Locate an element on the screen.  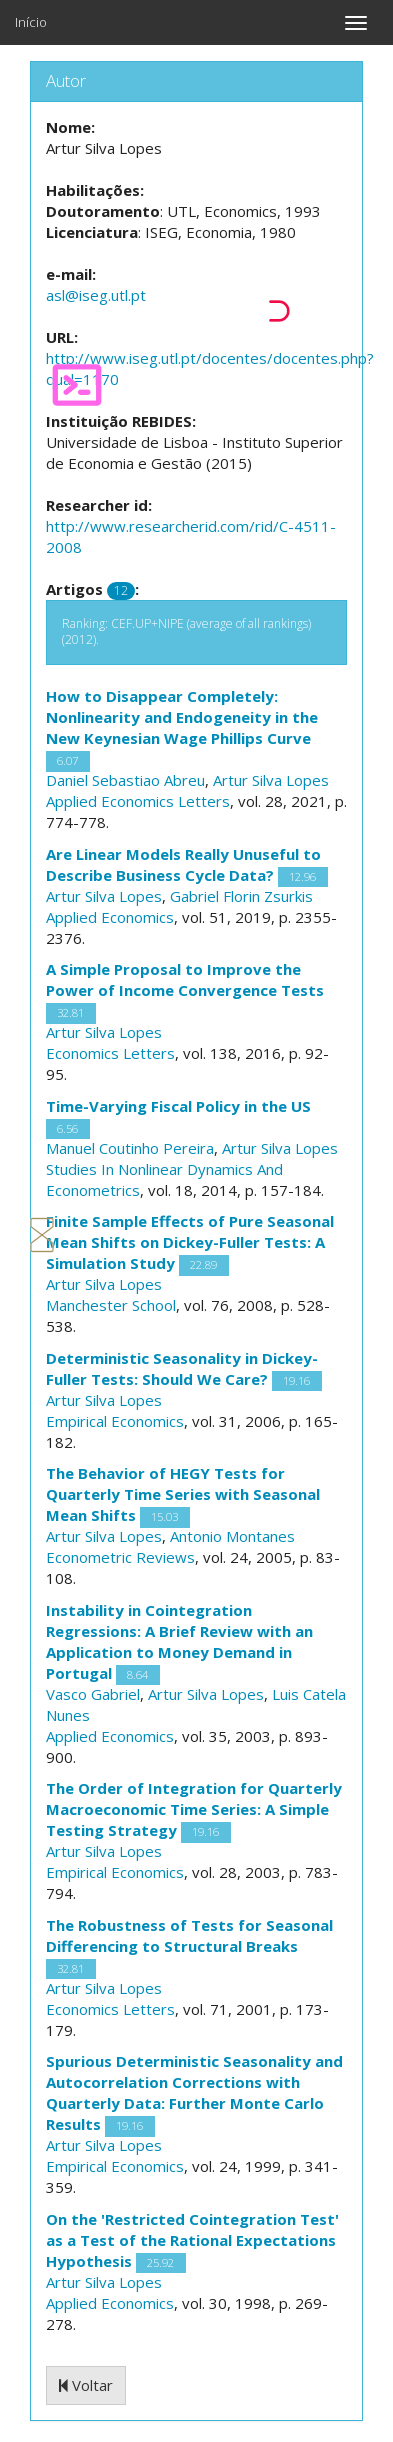
indicates loading or processing in progress is located at coordinates (42, 1235).